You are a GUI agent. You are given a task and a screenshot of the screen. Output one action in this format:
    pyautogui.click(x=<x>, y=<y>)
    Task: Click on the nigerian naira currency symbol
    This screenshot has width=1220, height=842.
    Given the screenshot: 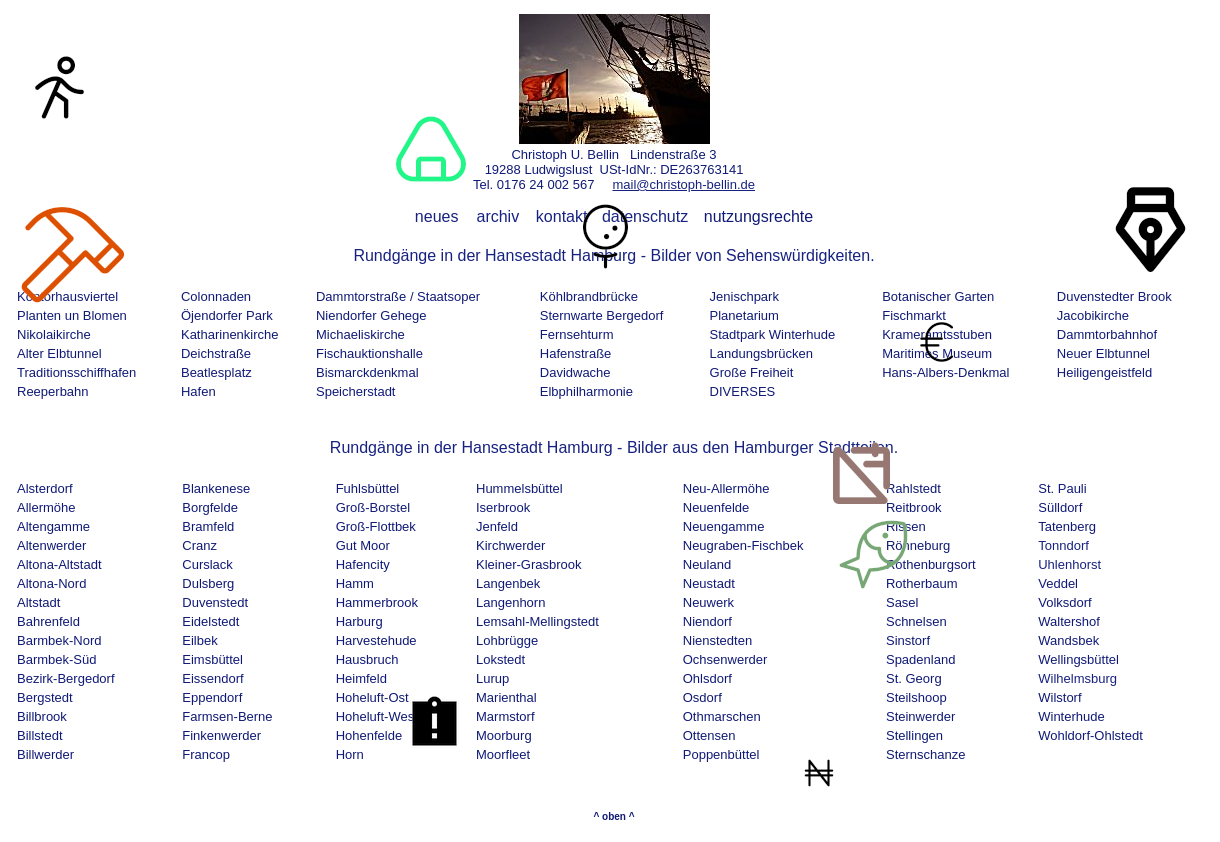 What is the action you would take?
    pyautogui.click(x=819, y=773)
    